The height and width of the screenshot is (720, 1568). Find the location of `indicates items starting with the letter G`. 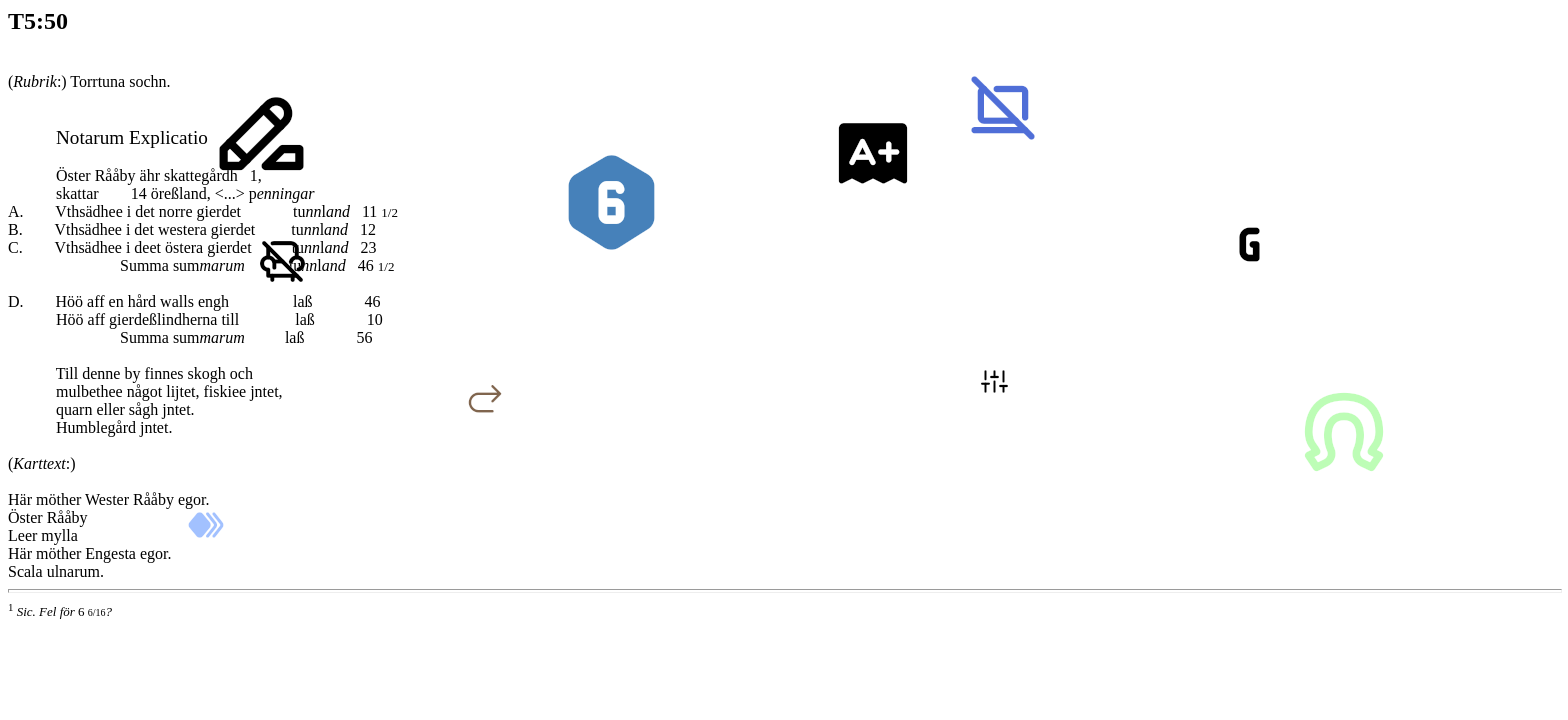

indicates items starting with the letter G is located at coordinates (1249, 244).